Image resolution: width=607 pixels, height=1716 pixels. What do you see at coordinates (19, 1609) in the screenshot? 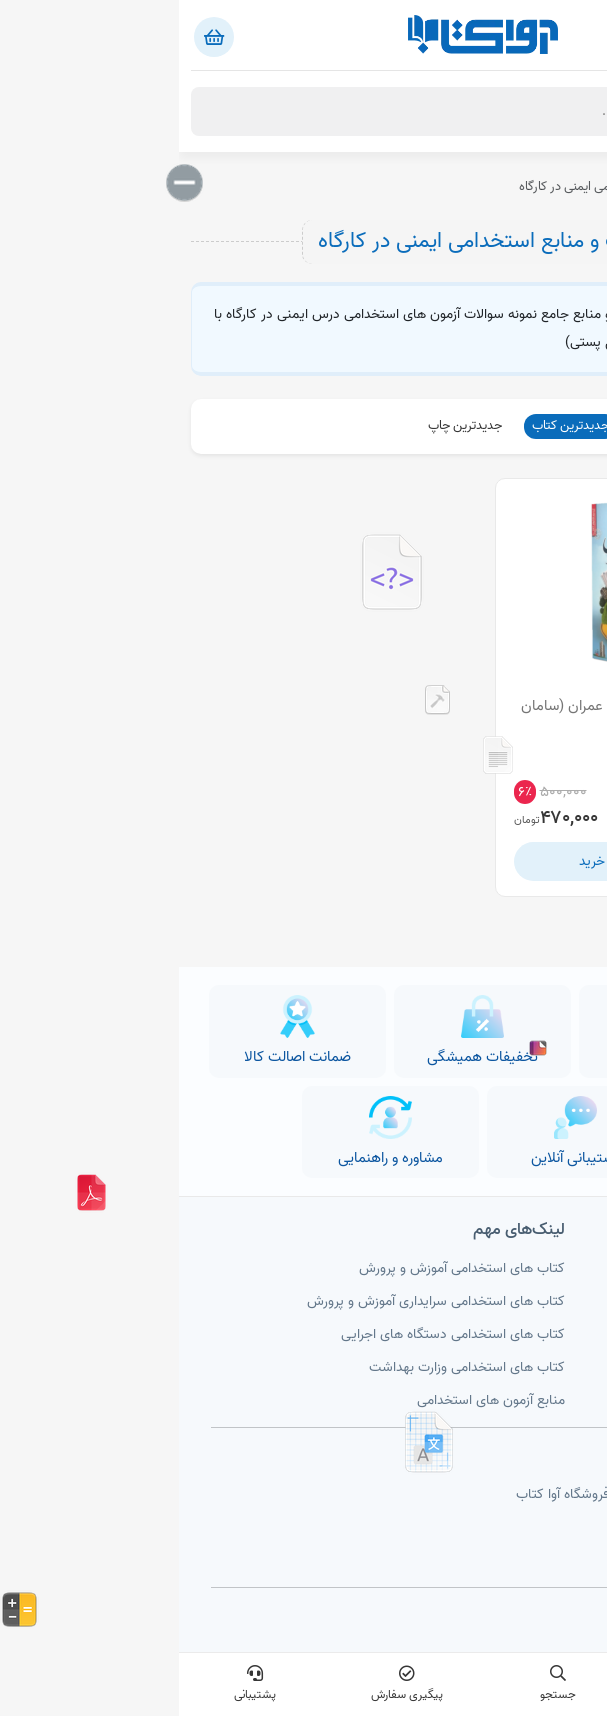
I see `open the calculator app` at bounding box center [19, 1609].